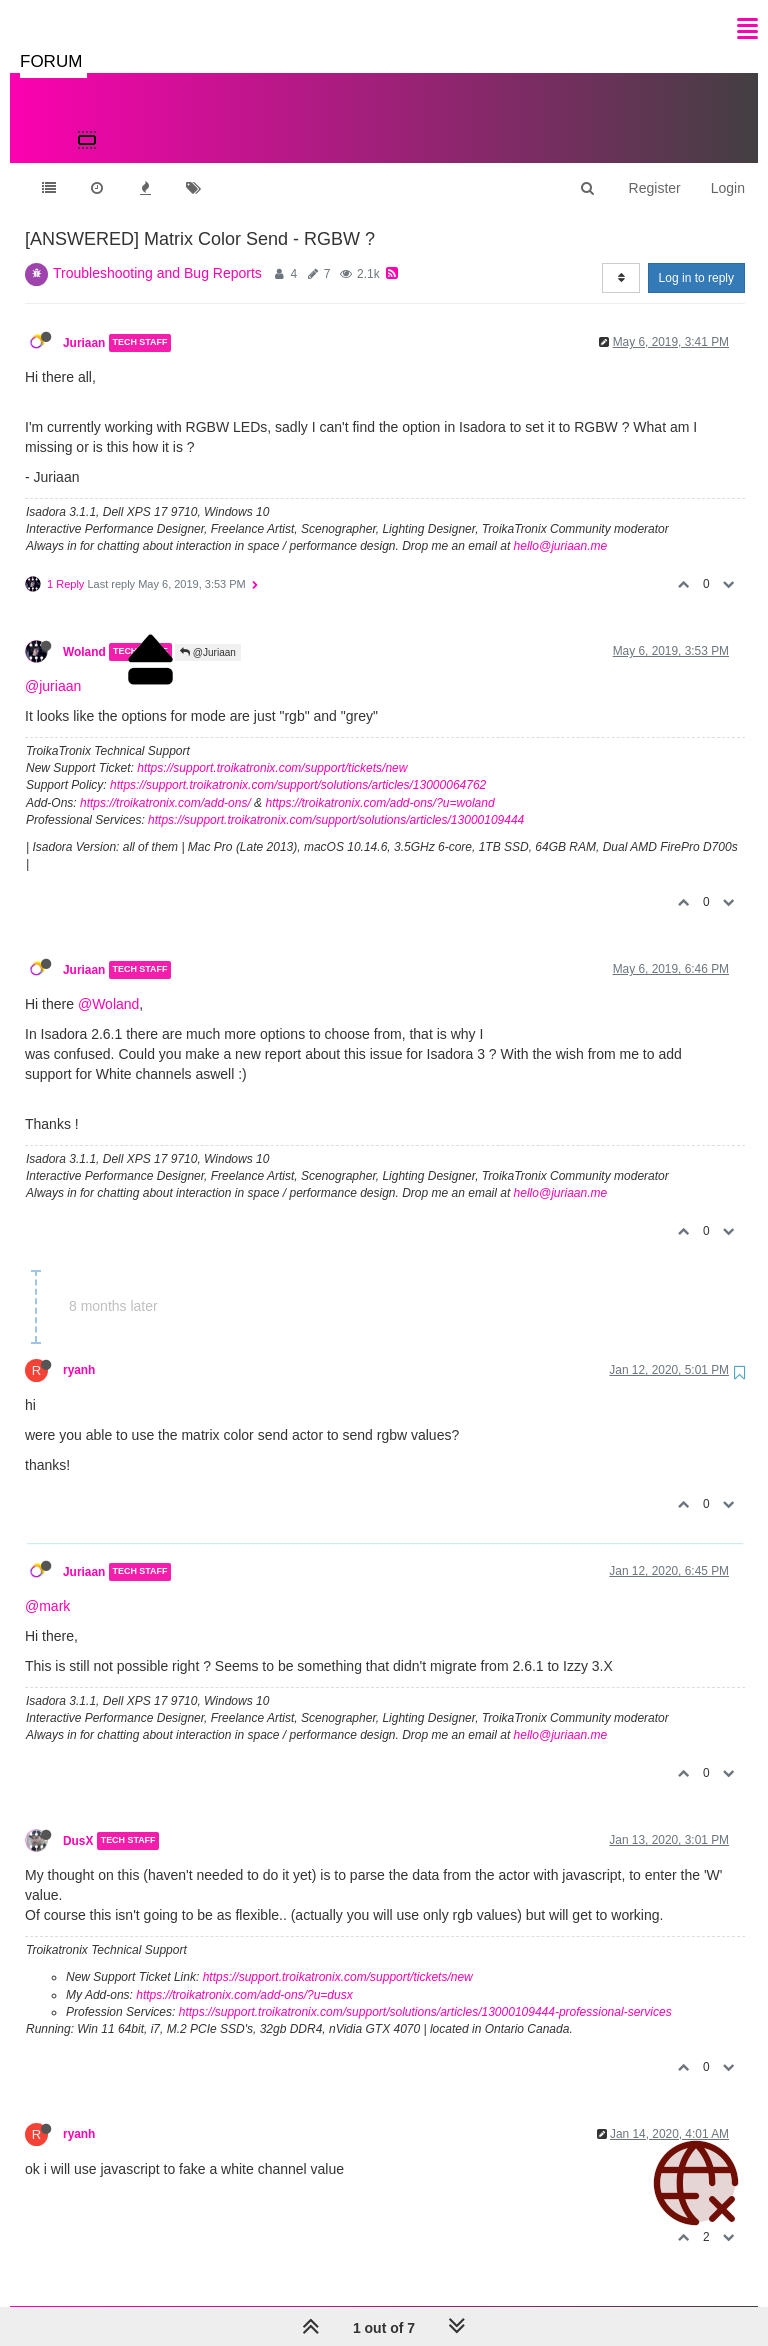 The image size is (768, 2346). I want to click on eject media or disc from player, so click(150, 659).